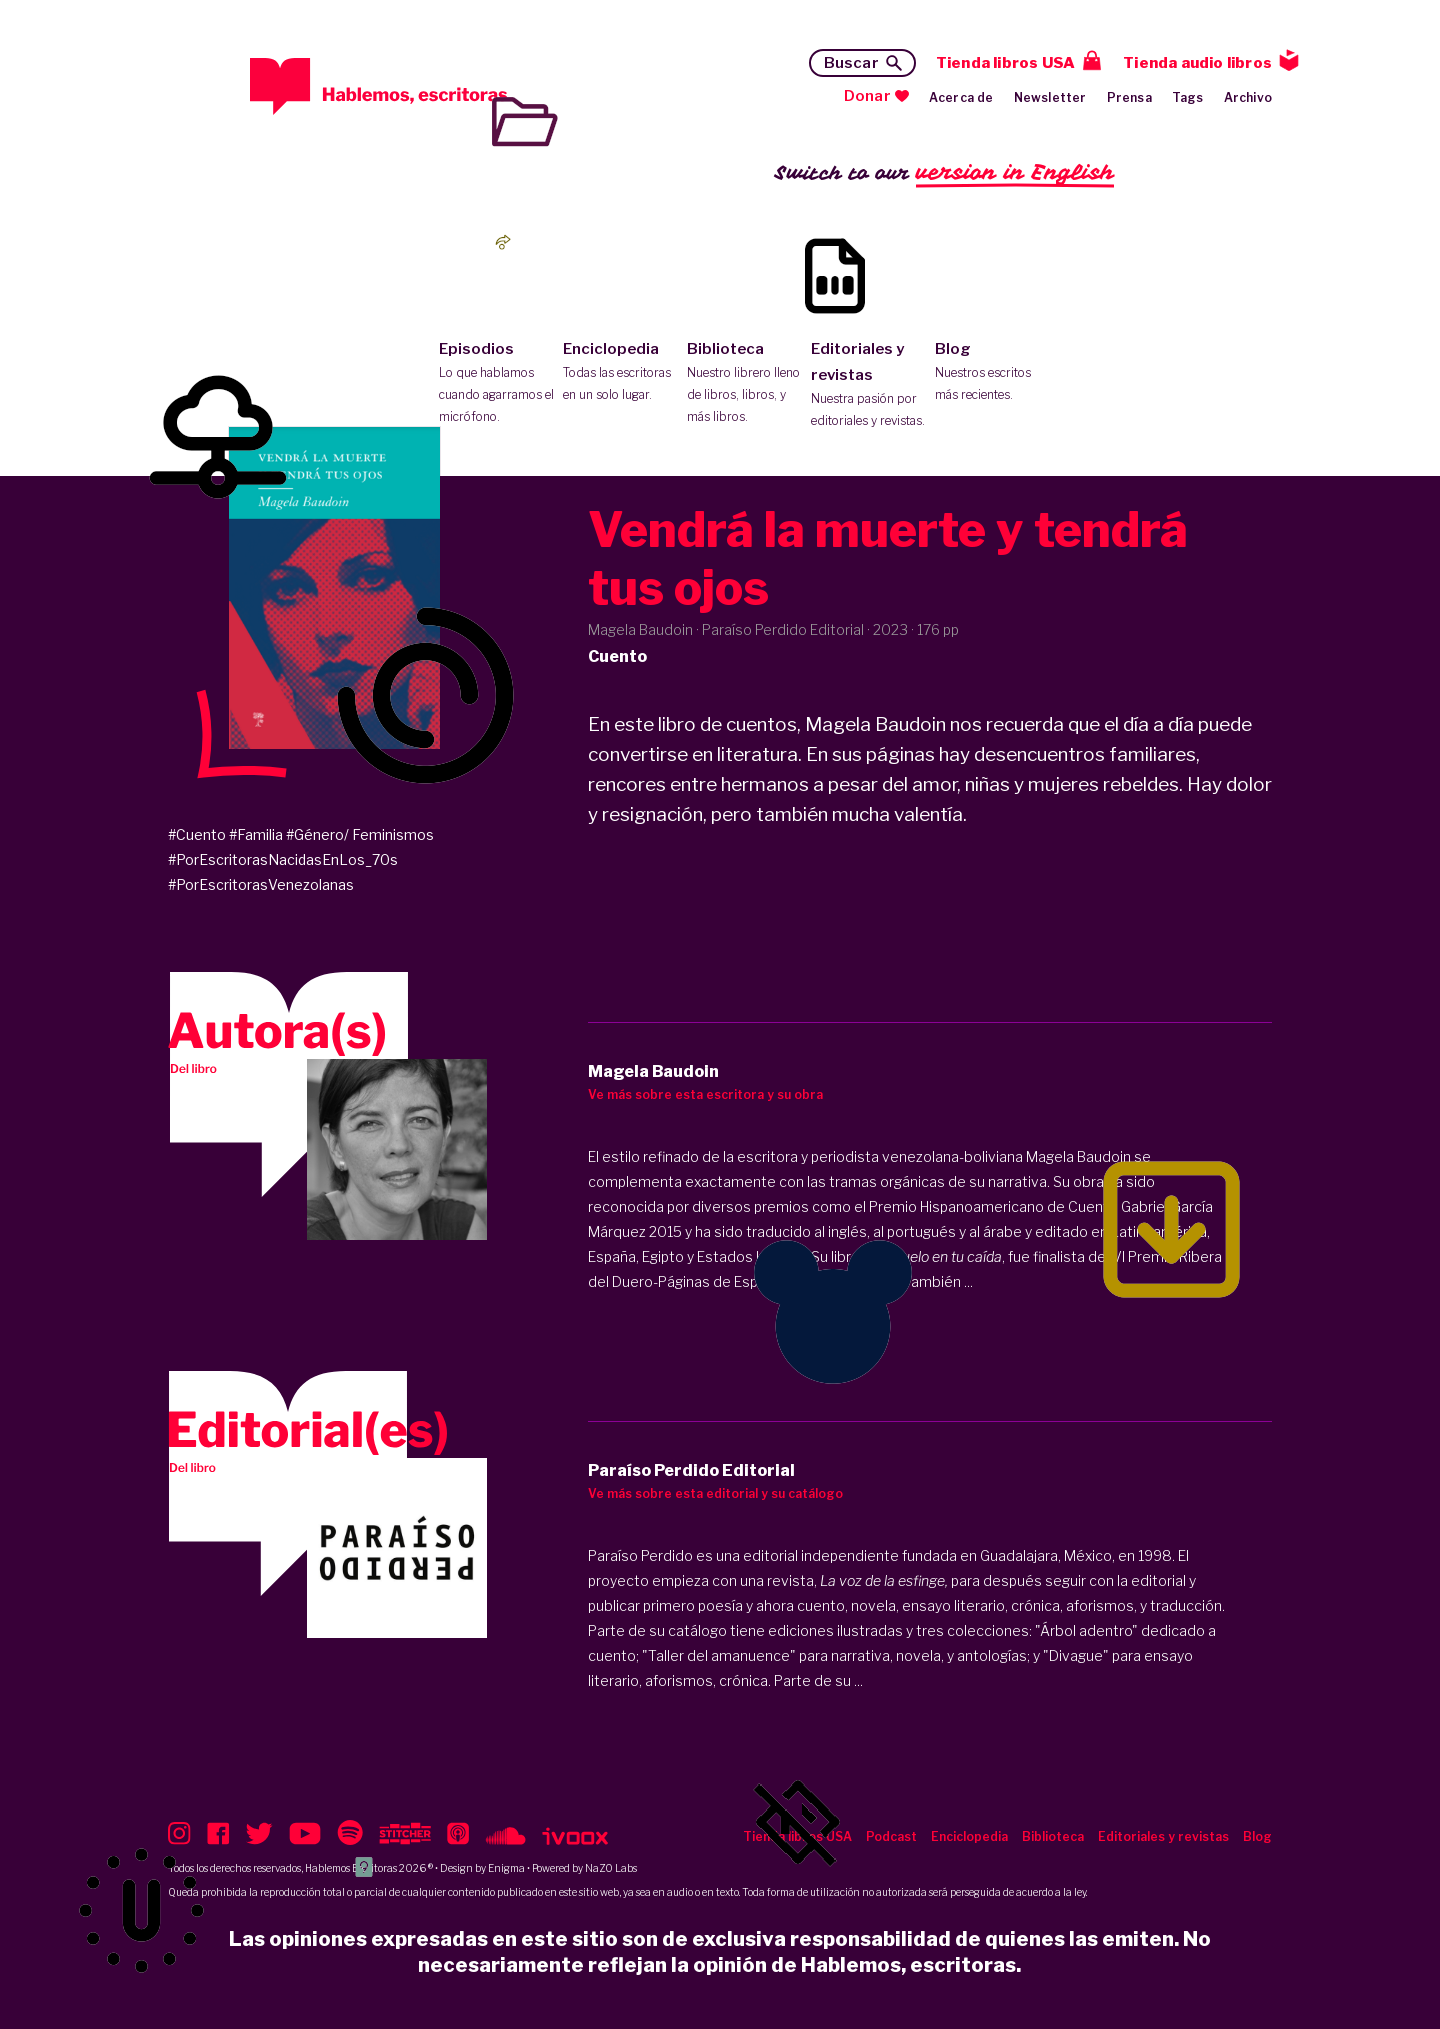 This screenshot has height=2029, width=1440. I want to click on start a live share session, so click(503, 242).